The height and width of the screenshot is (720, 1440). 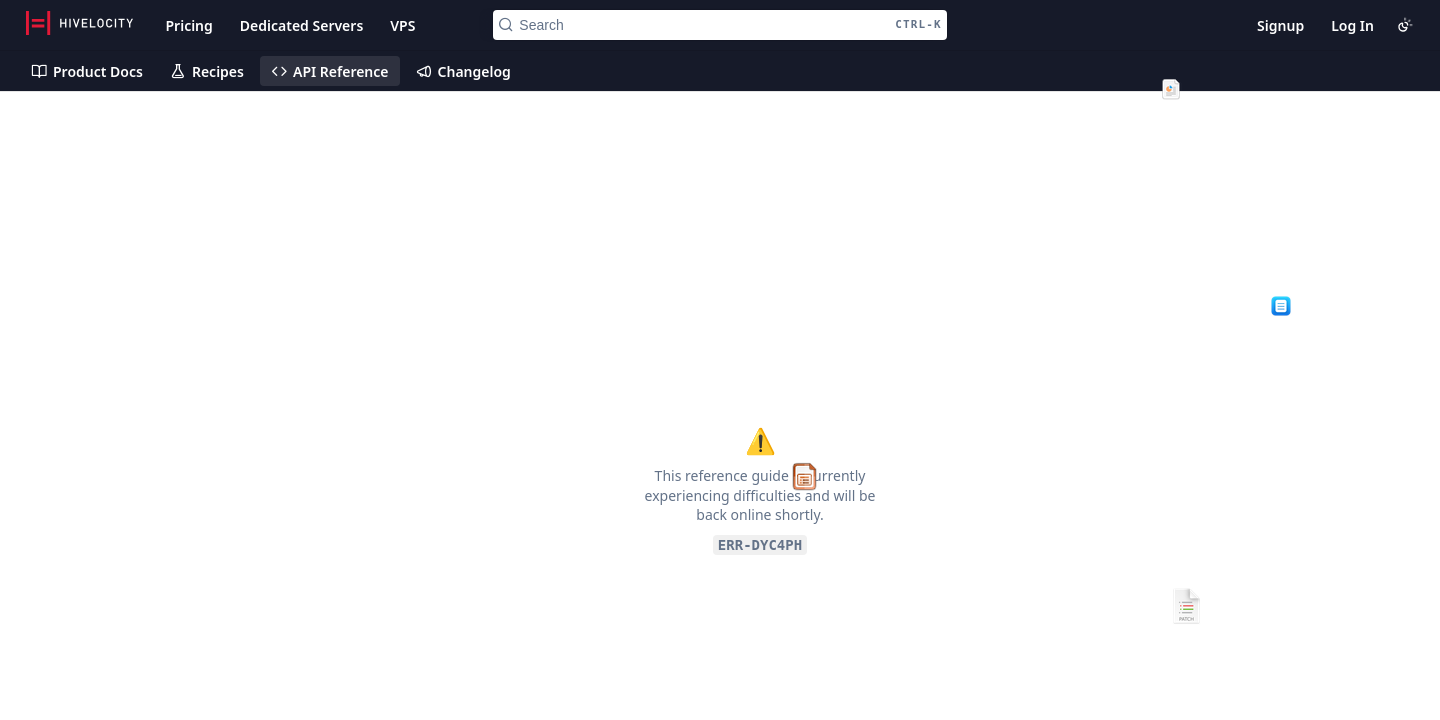 What do you see at coordinates (1281, 306) in the screenshot?
I see `open notes or documents app` at bounding box center [1281, 306].